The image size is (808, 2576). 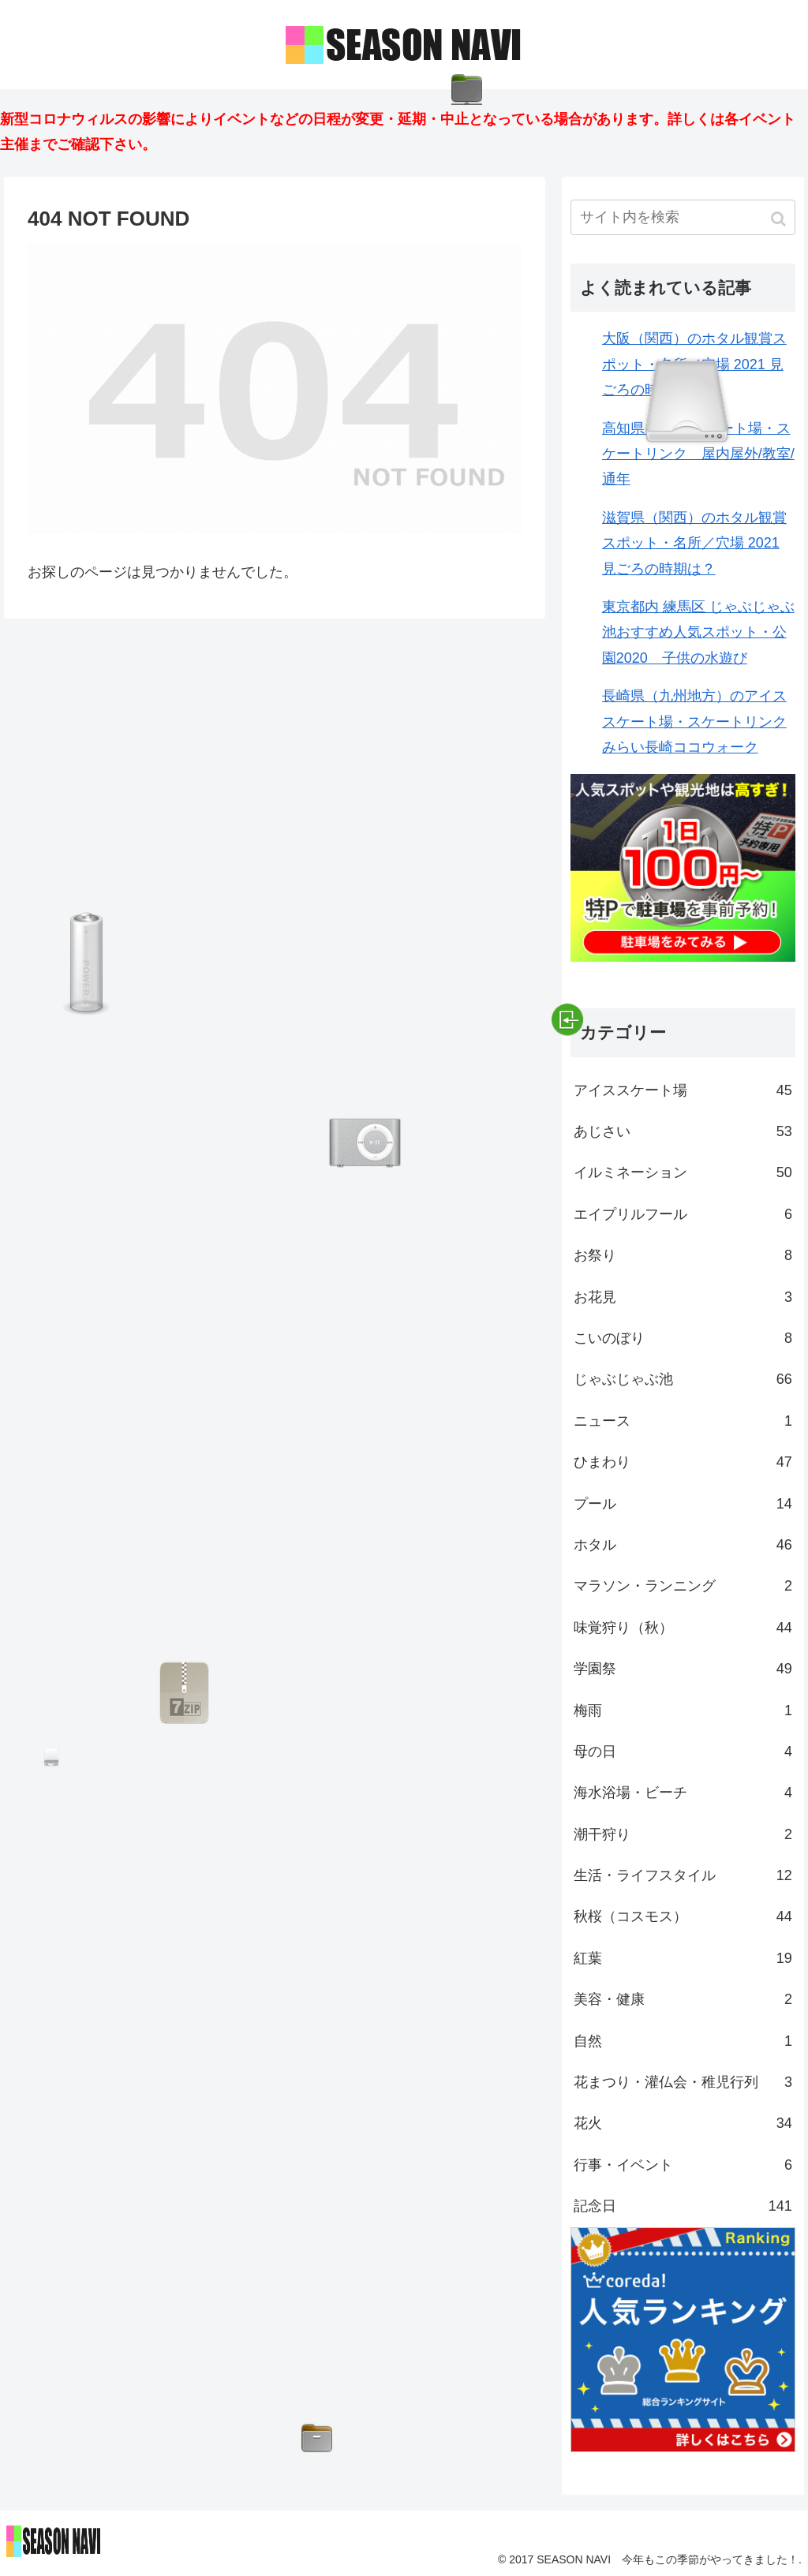 I want to click on access optical disc drive, so click(x=50, y=1757).